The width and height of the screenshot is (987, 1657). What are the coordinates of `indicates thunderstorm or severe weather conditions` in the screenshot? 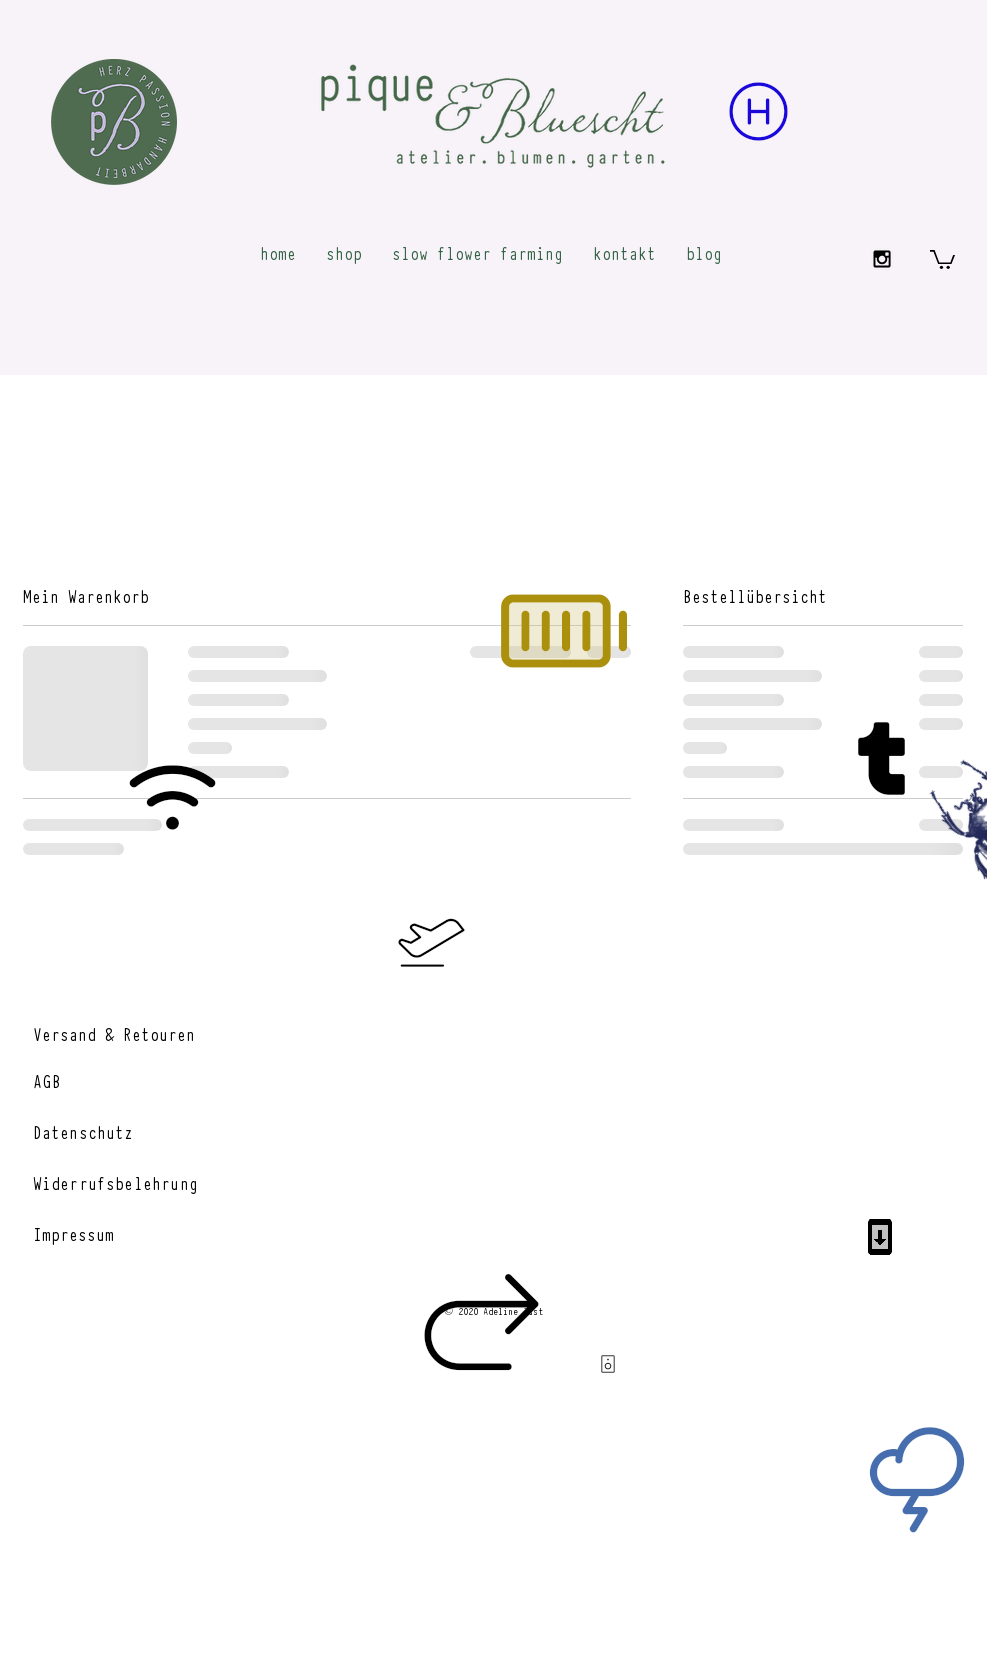 It's located at (917, 1478).